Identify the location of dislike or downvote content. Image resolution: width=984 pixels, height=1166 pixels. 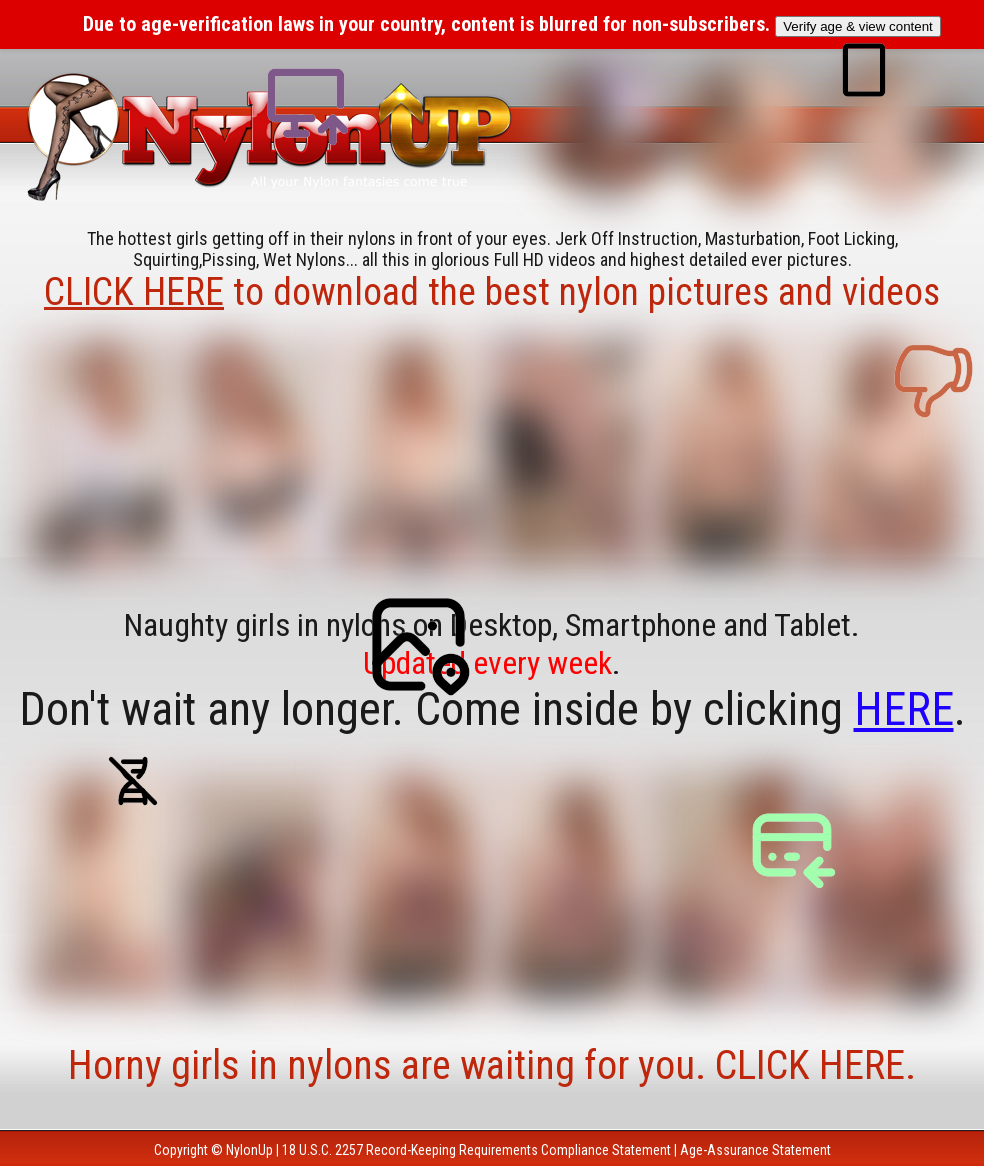
(933, 377).